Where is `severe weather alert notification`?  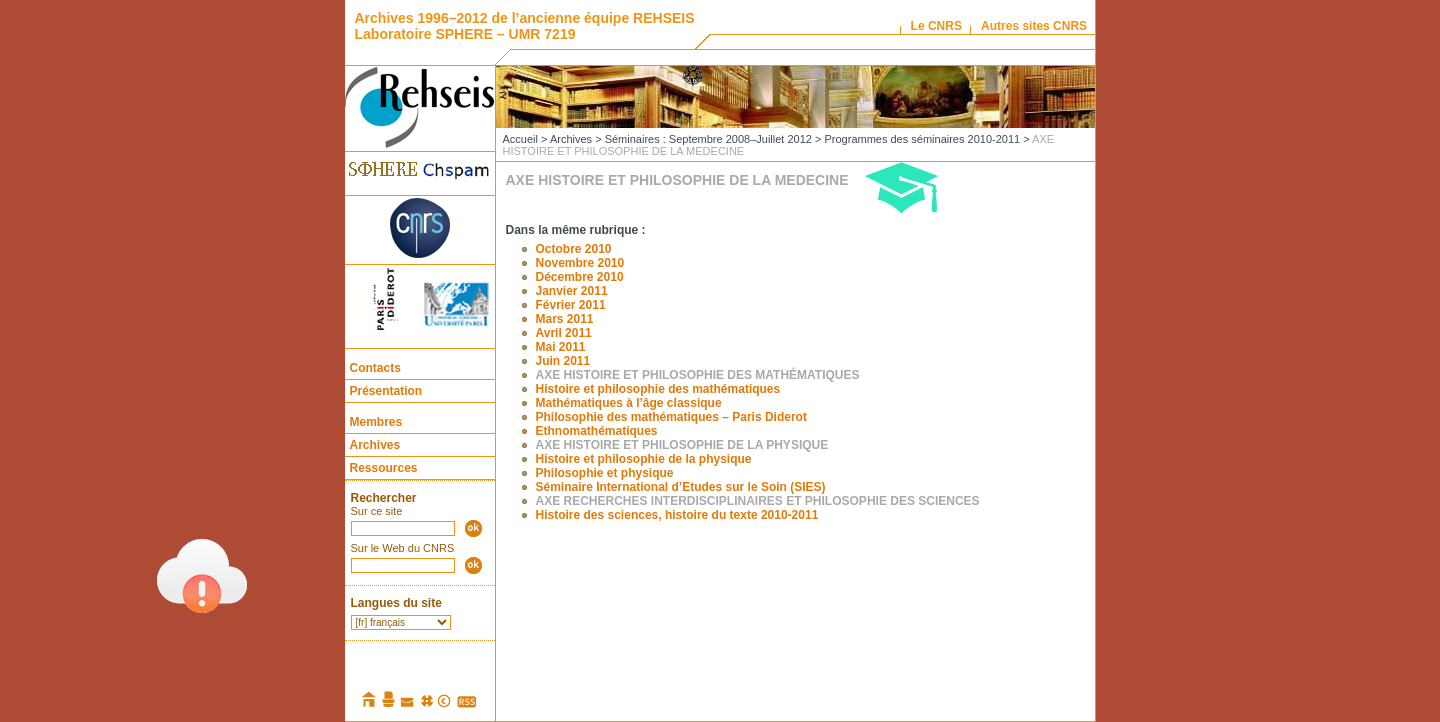 severe weather alert notification is located at coordinates (202, 576).